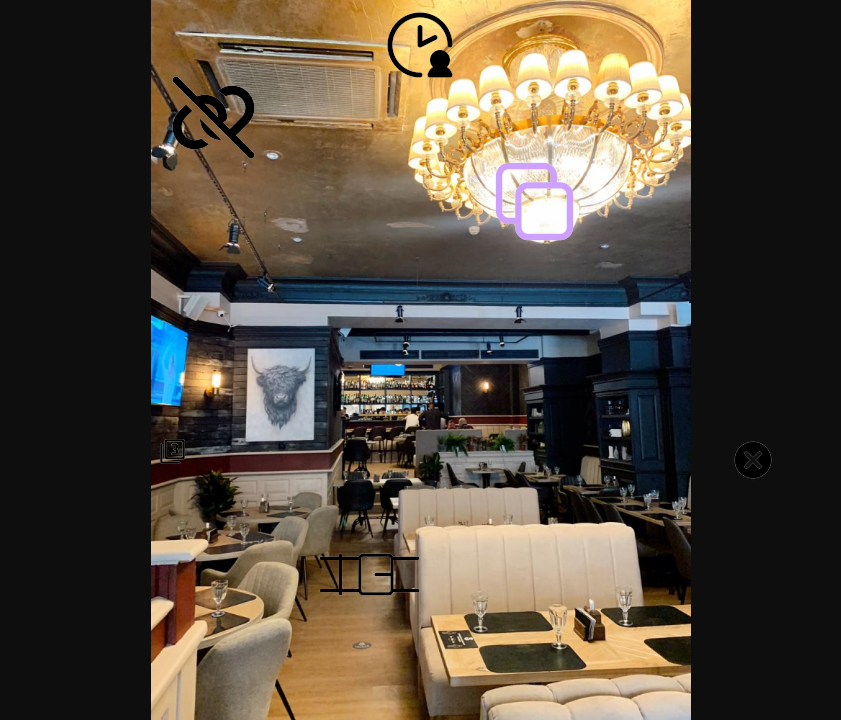 This screenshot has width=841, height=720. I want to click on cancel or close the current action, so click(753, 460).